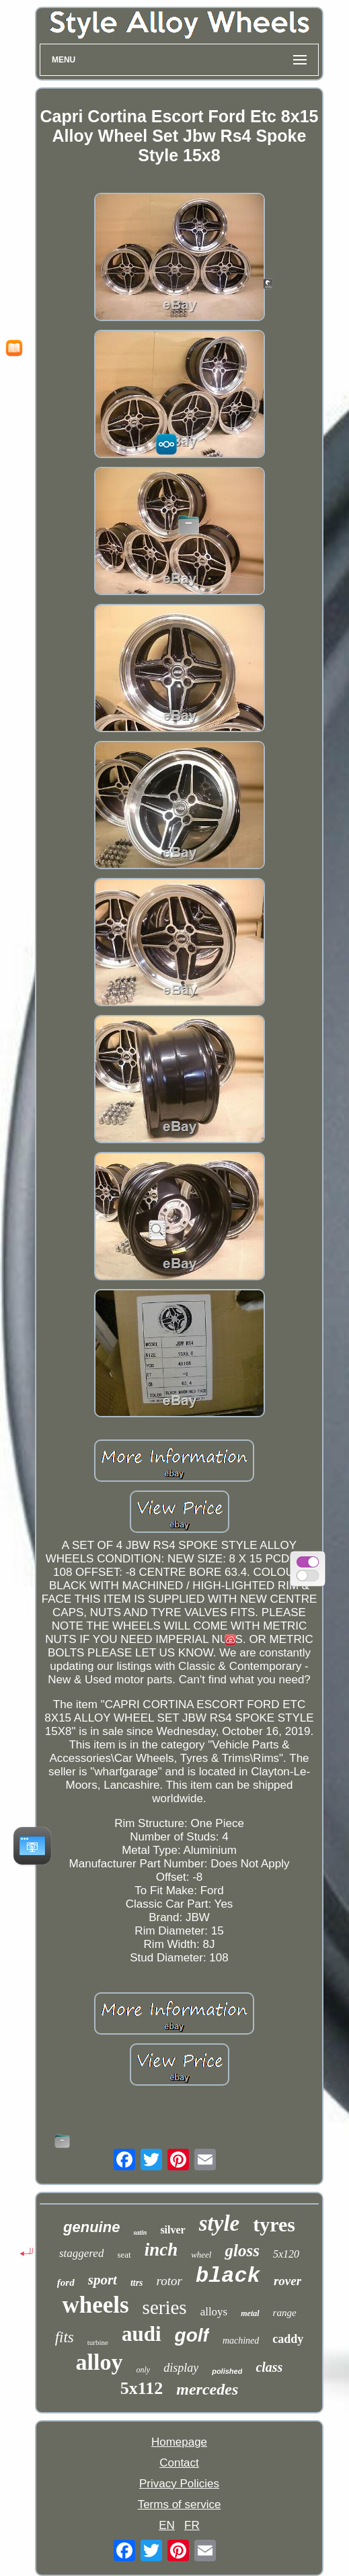 The width and height of the screenshot is (349, 2576). I want to click on open system tweaks or customization settings, so click(307, 1568).